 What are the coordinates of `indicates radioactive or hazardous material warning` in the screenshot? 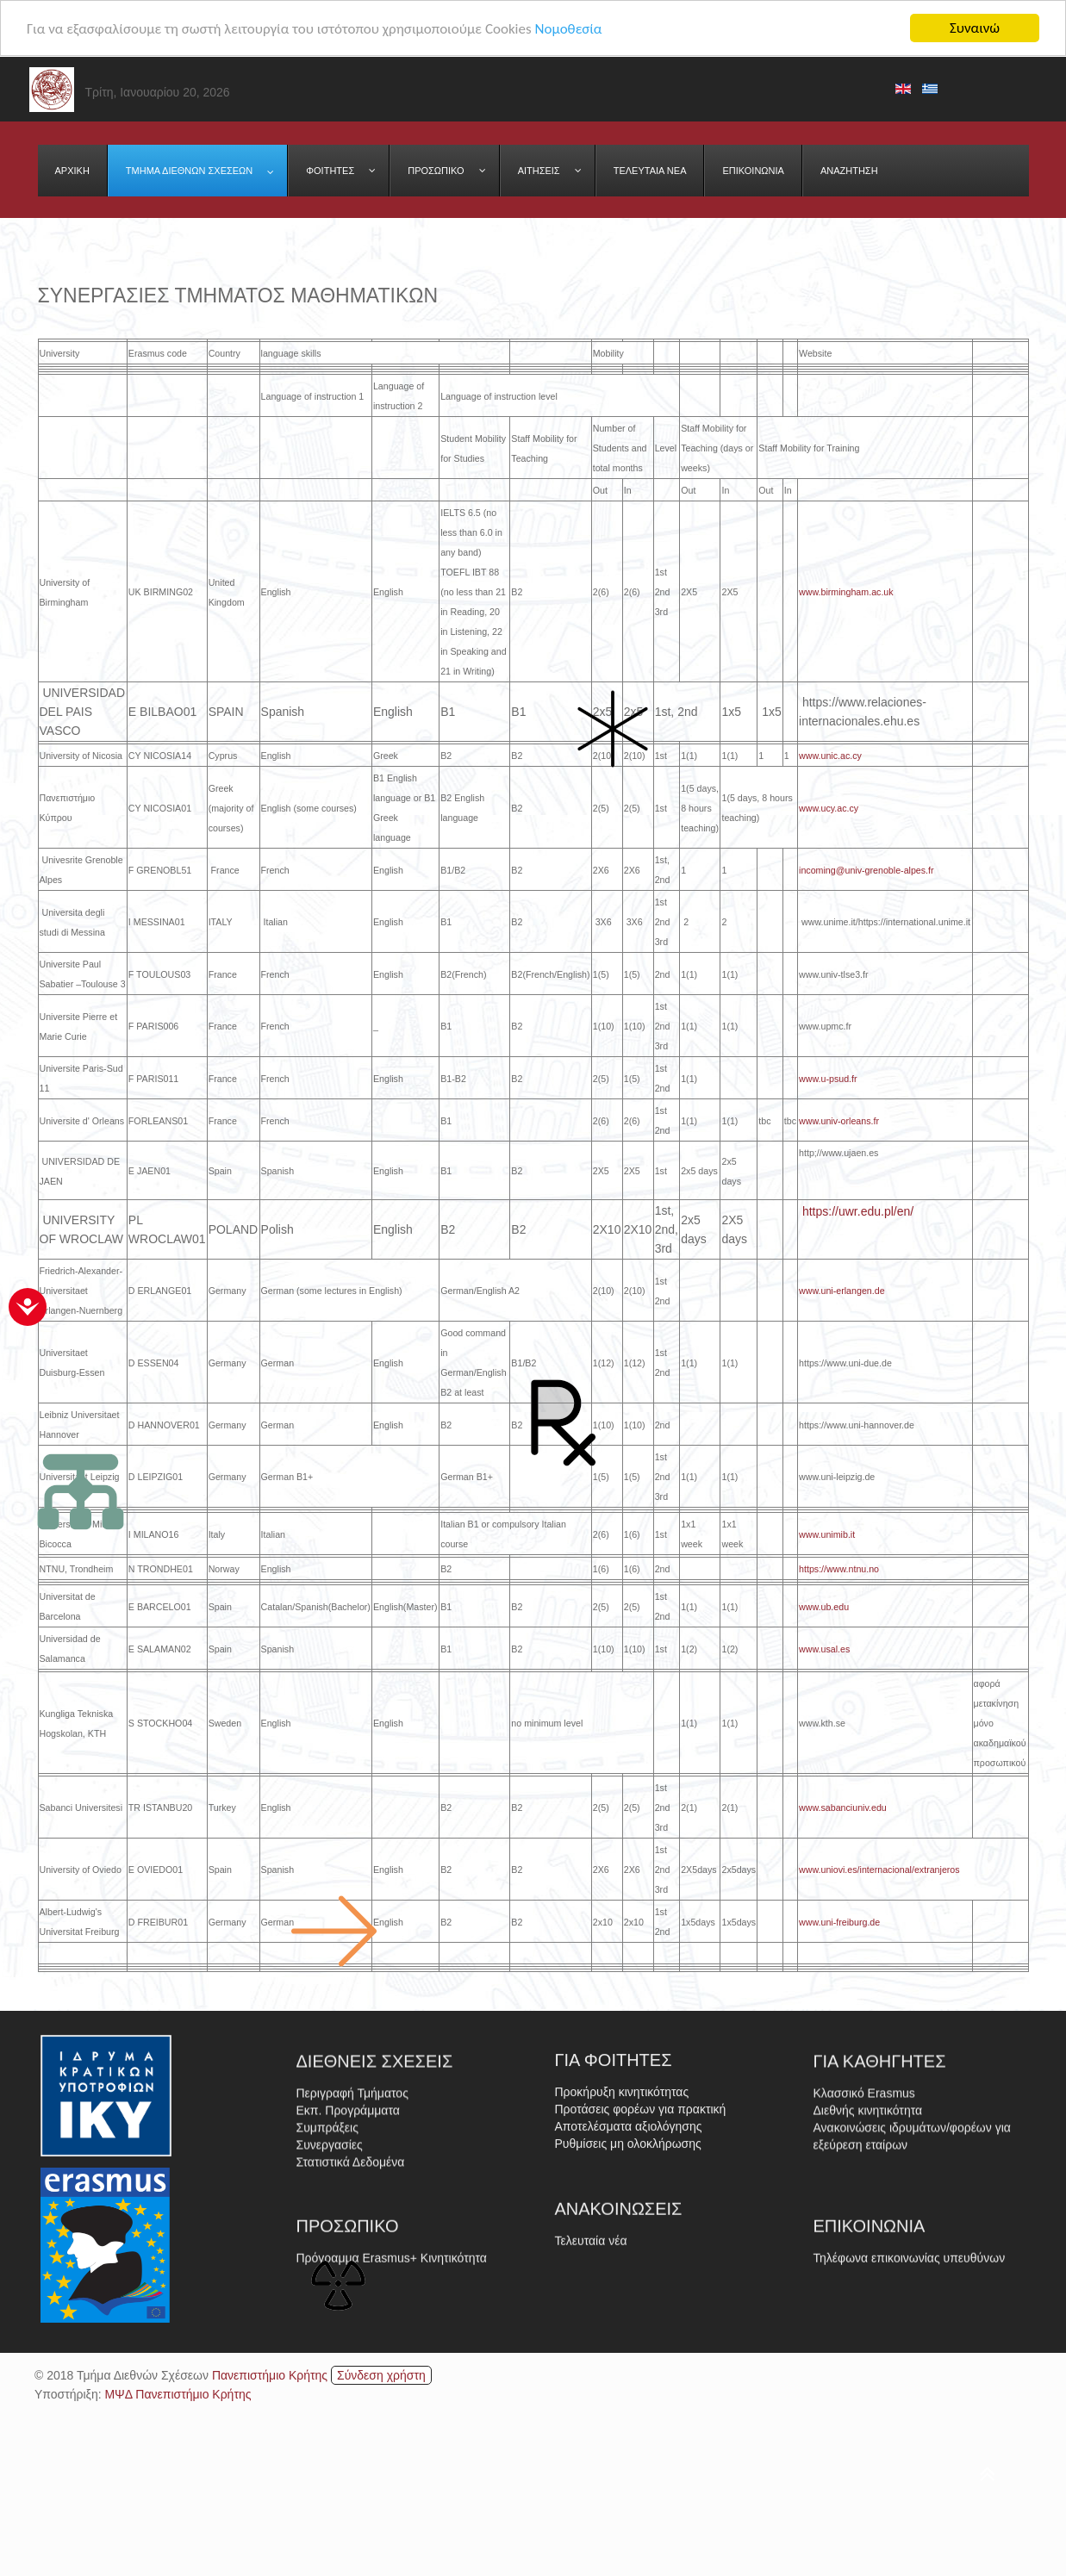 It's located at (338, 2283).